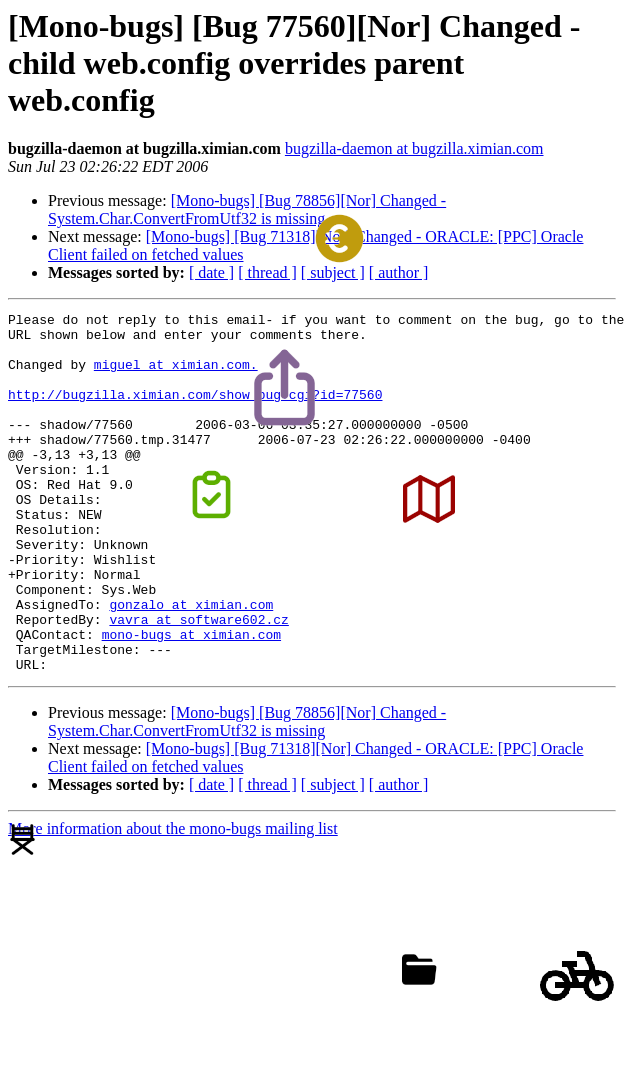  I want to click on share this content, so click(284, 387).